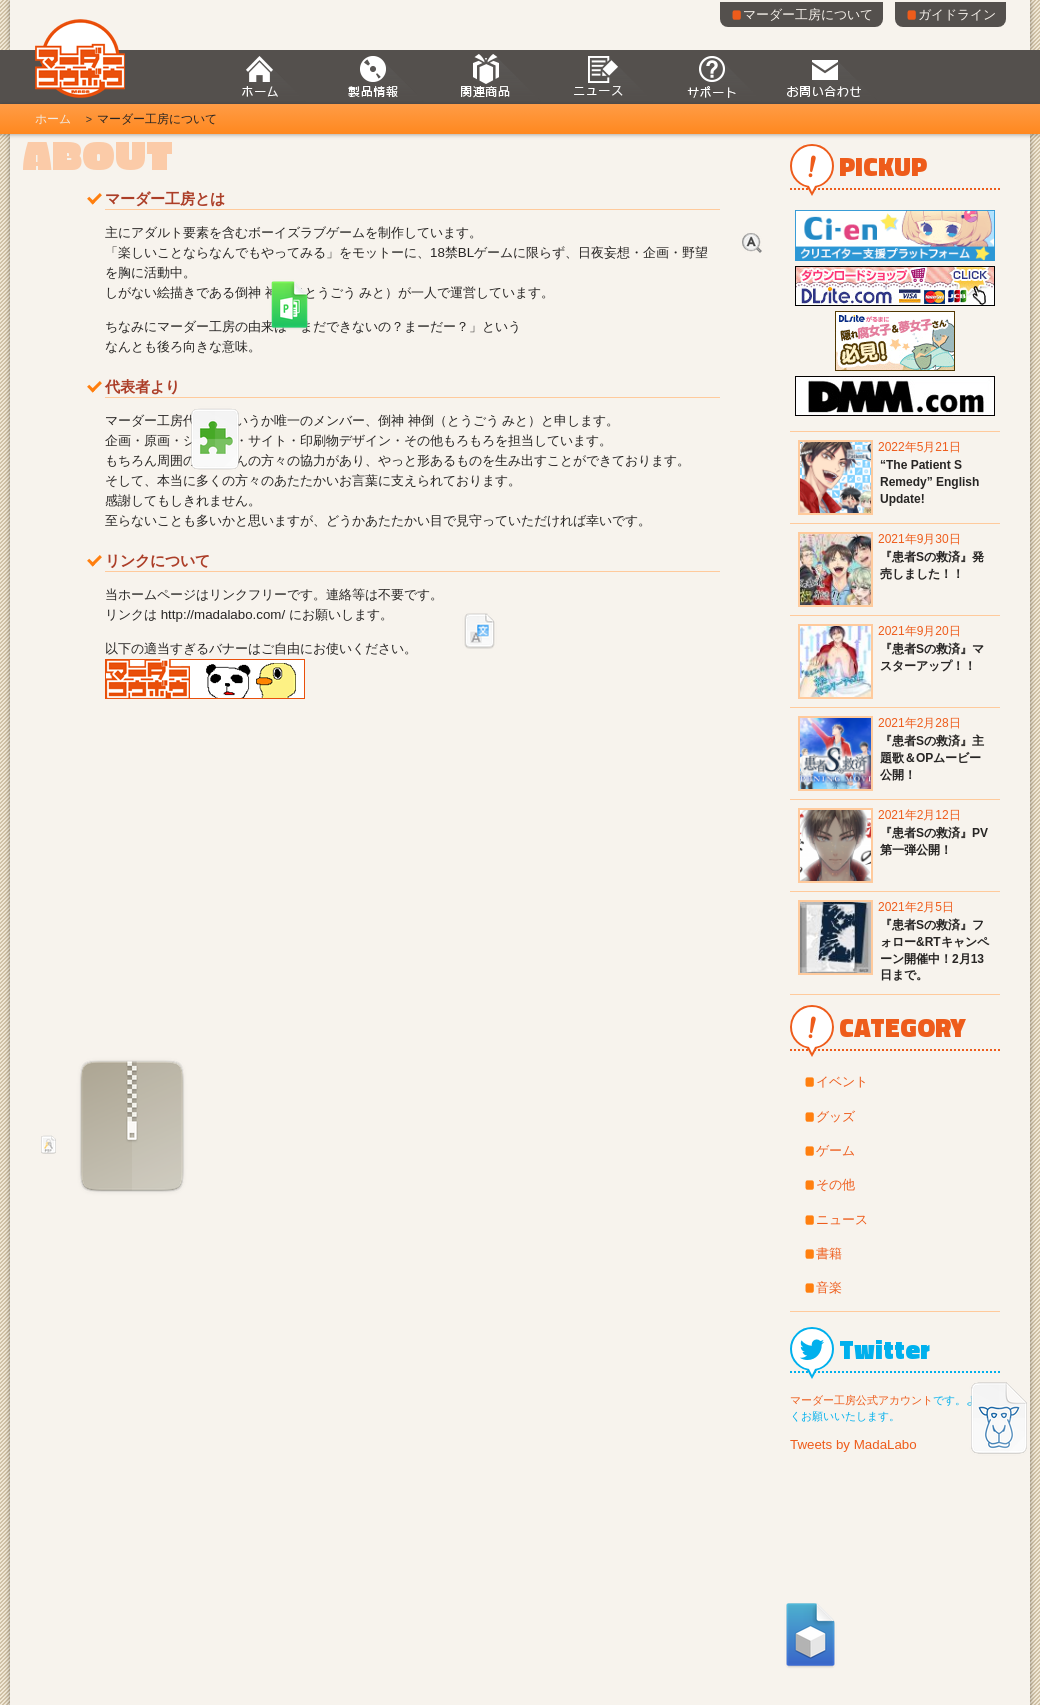 The width and height of the screenshot is (1040, 1705). What do you see at coordinates (810, 1634) in the screenshot?
I see `a flatpak application package file` at bounding box center [810, 1634].